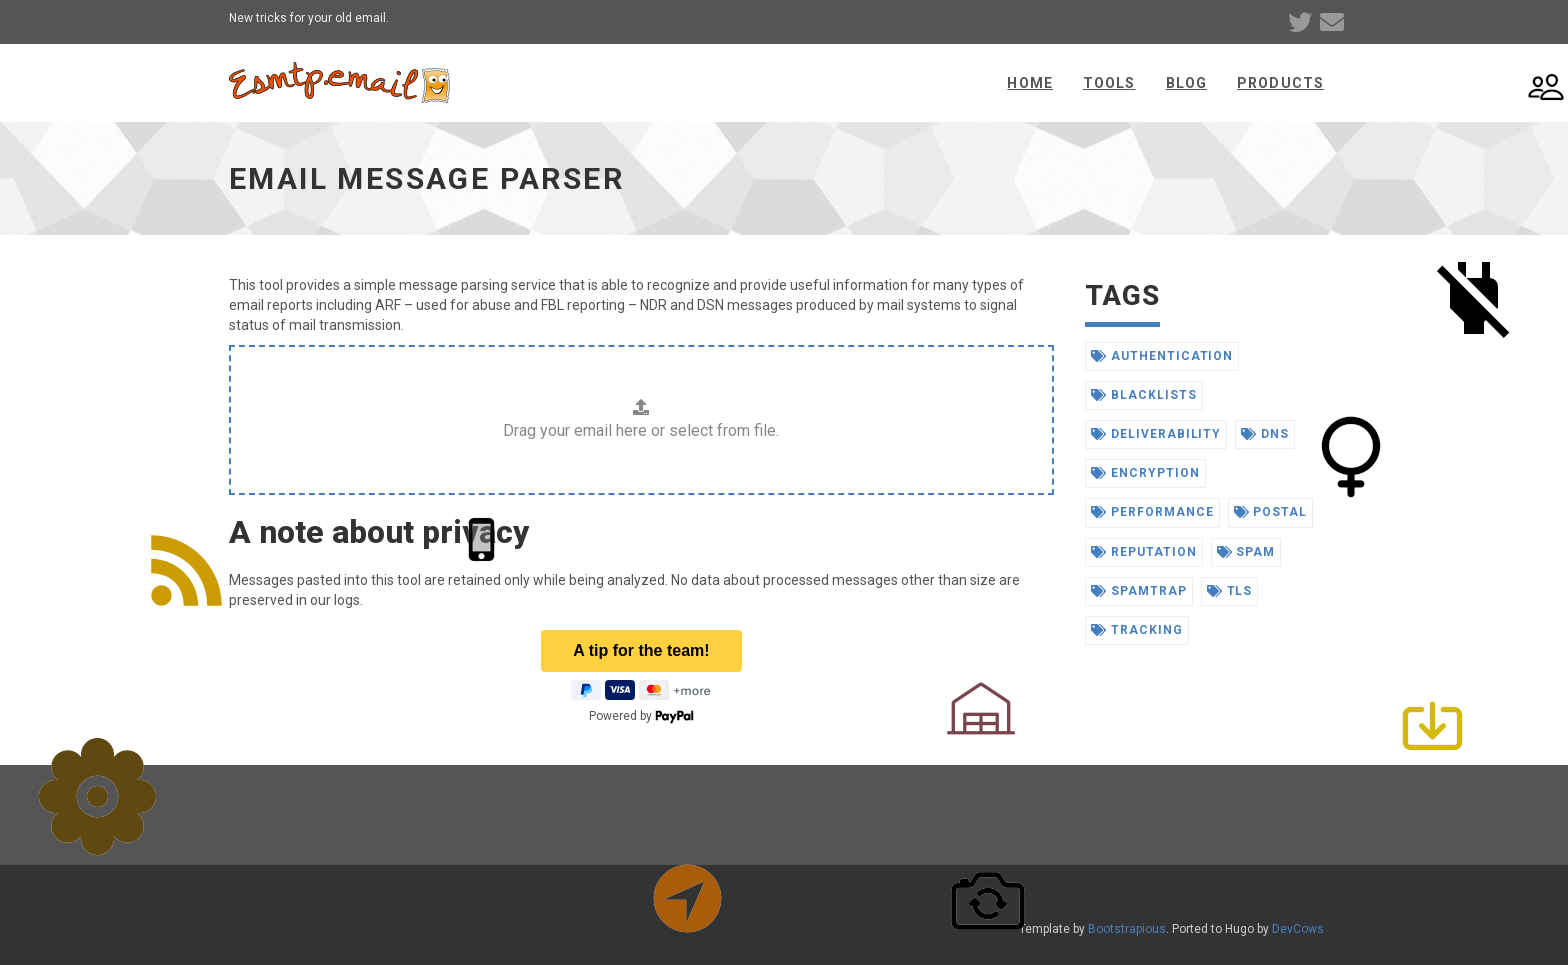 The width and height of the screenshot is (1568, 965). Describe the element at coordinates (1546, 87) in the screenshot. I see `view contacts or friends list` at that location.